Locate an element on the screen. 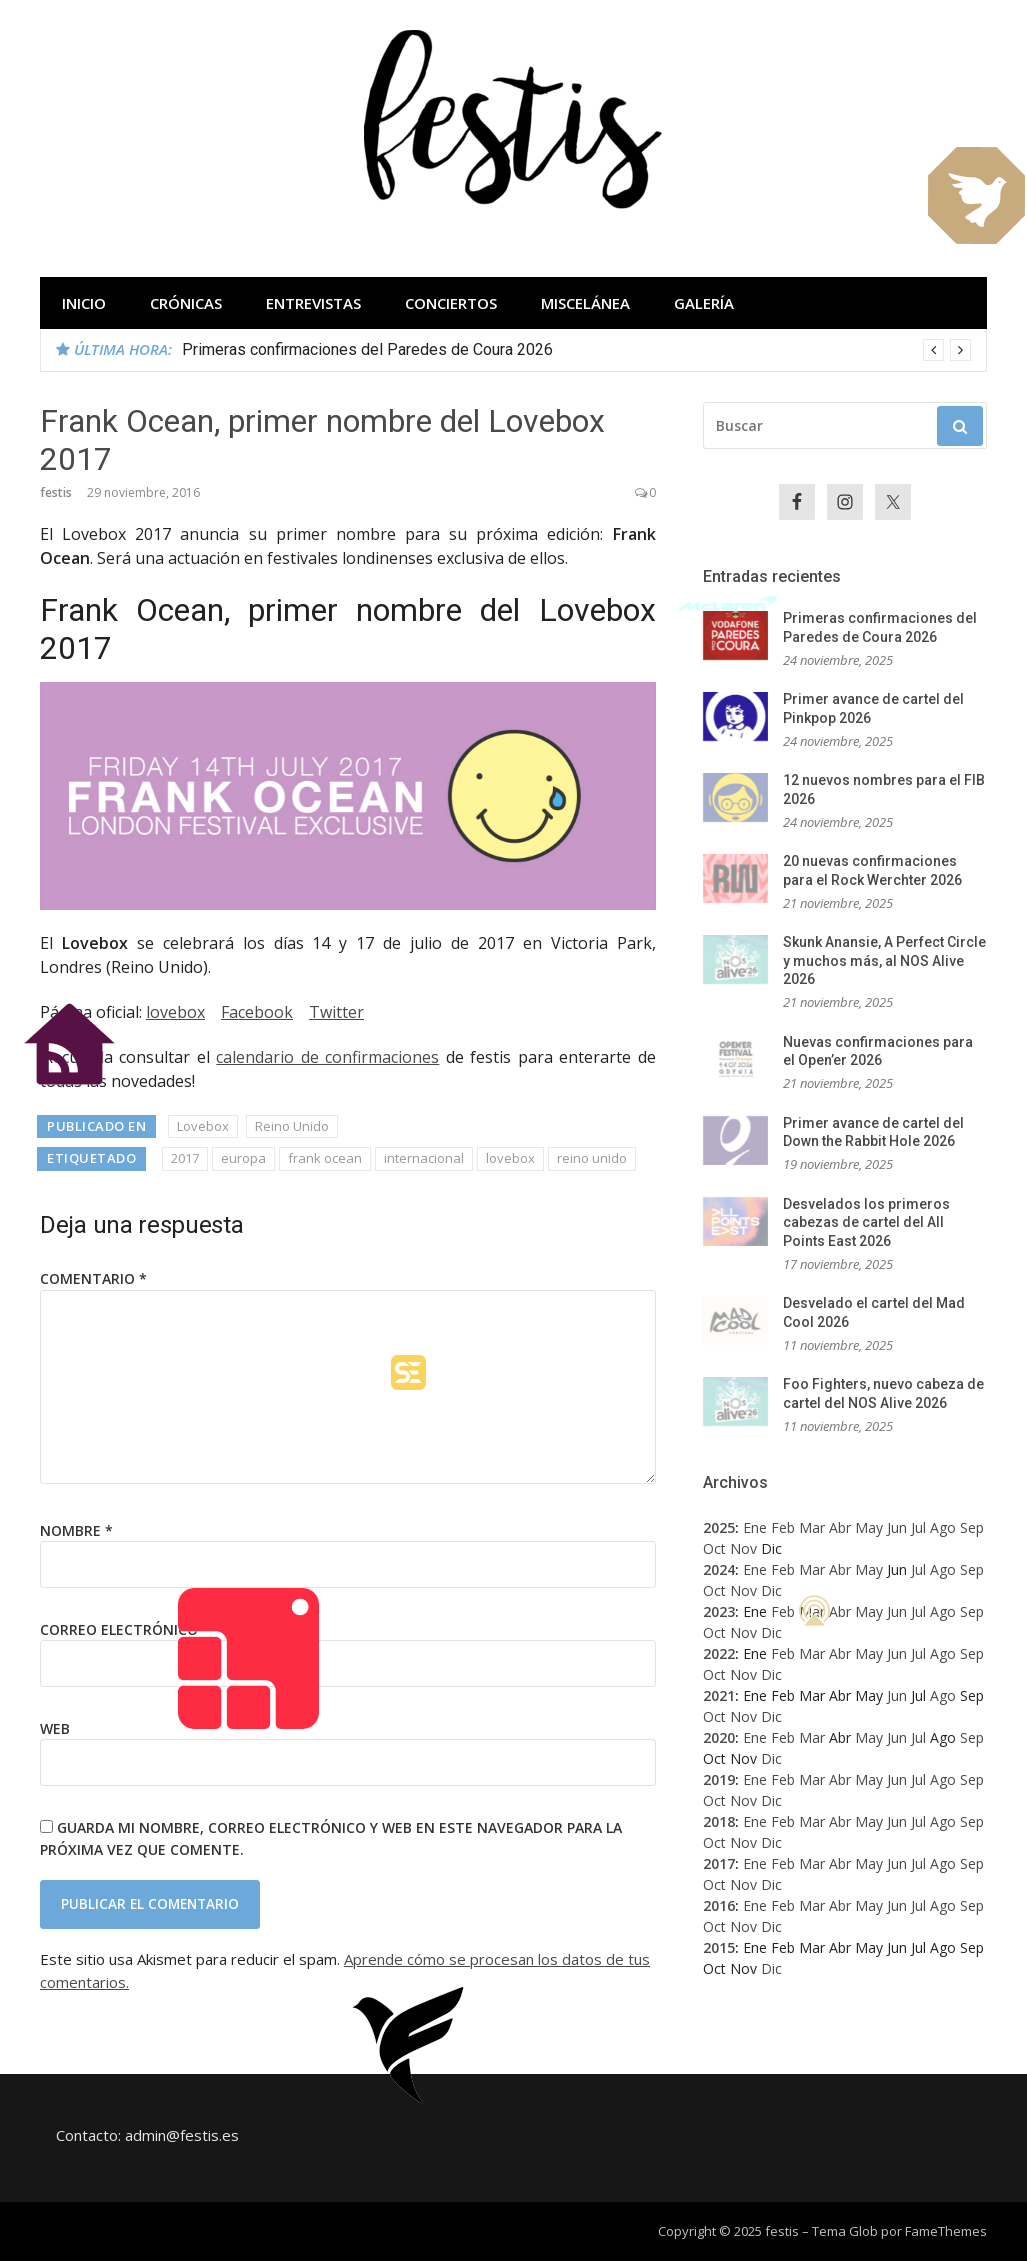 Image resolution: width=1027 pixels, height=2261 pixels. connect to home wifi network is located at coordinates (69, 1047).